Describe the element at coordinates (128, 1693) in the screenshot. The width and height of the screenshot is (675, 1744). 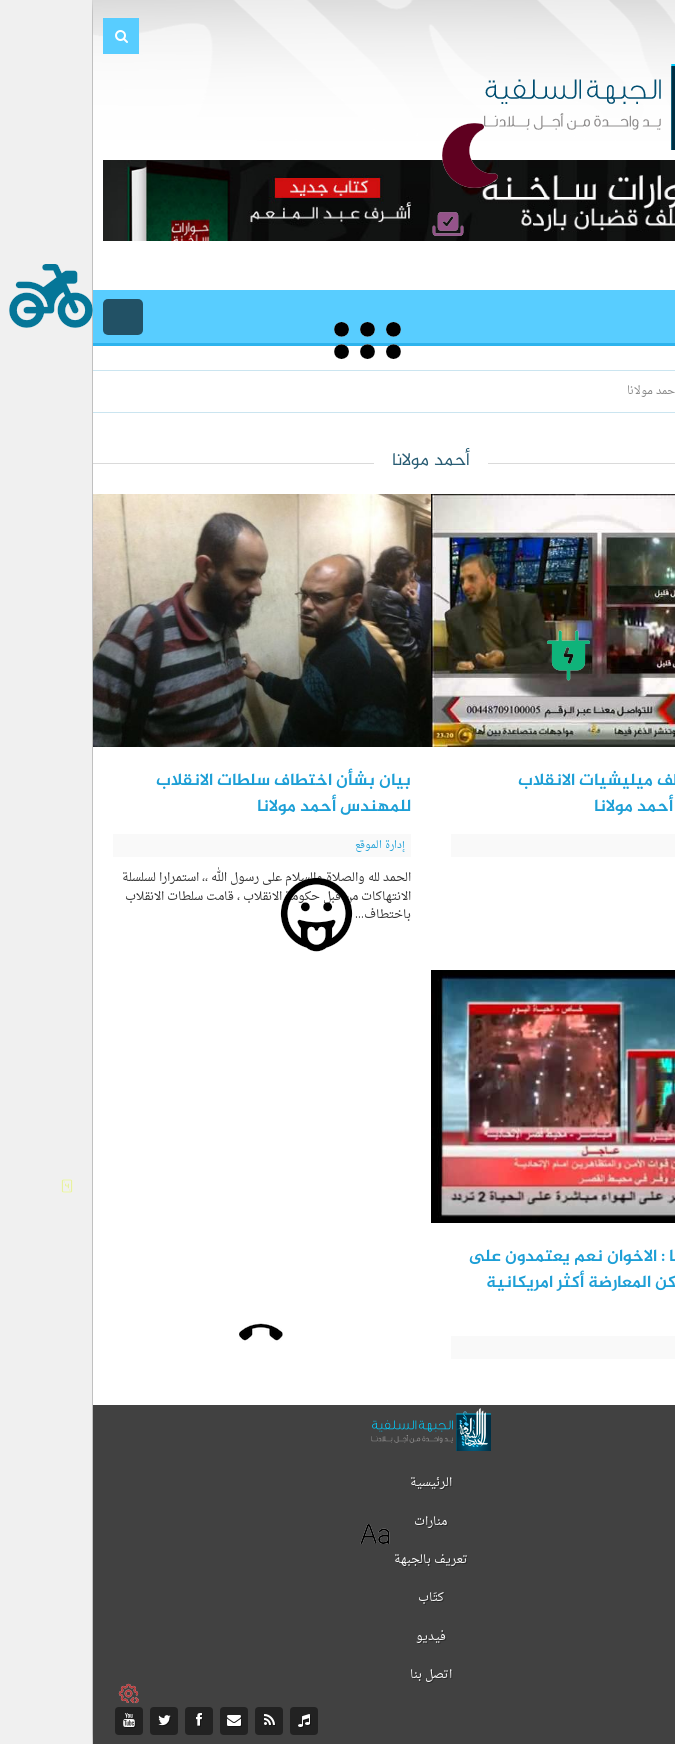
I see `access developer or code settings` at that location.